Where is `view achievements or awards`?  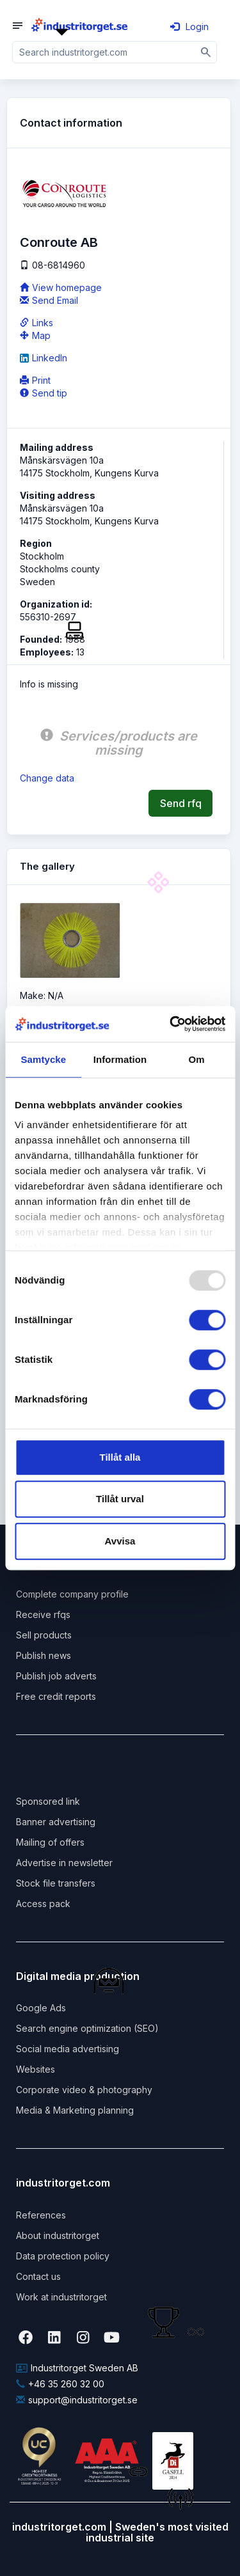
view achievements or awards is located at coordinates (163, 2322).